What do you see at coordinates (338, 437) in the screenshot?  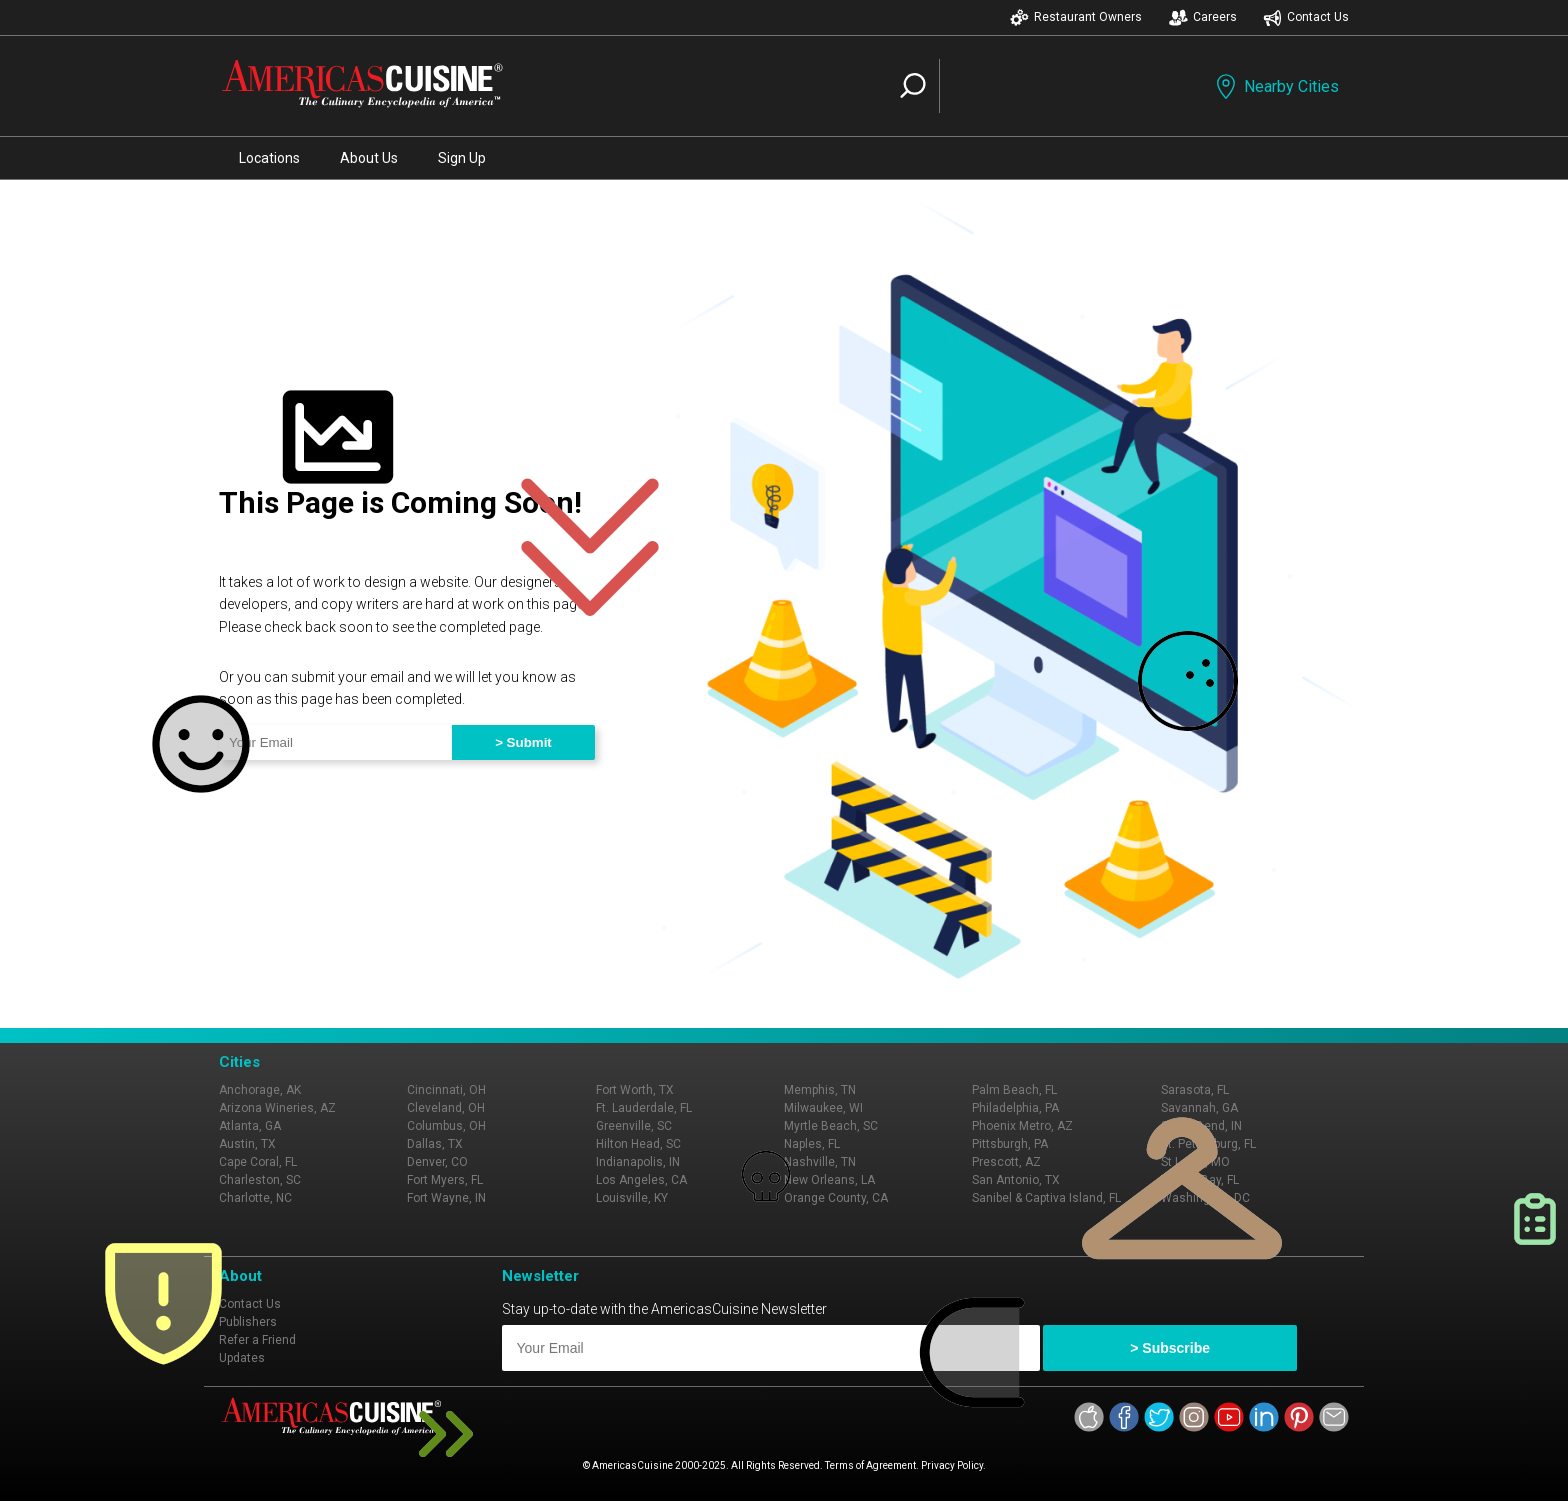 I see `view declining trend or performance data` at bounding box center [338, 437].